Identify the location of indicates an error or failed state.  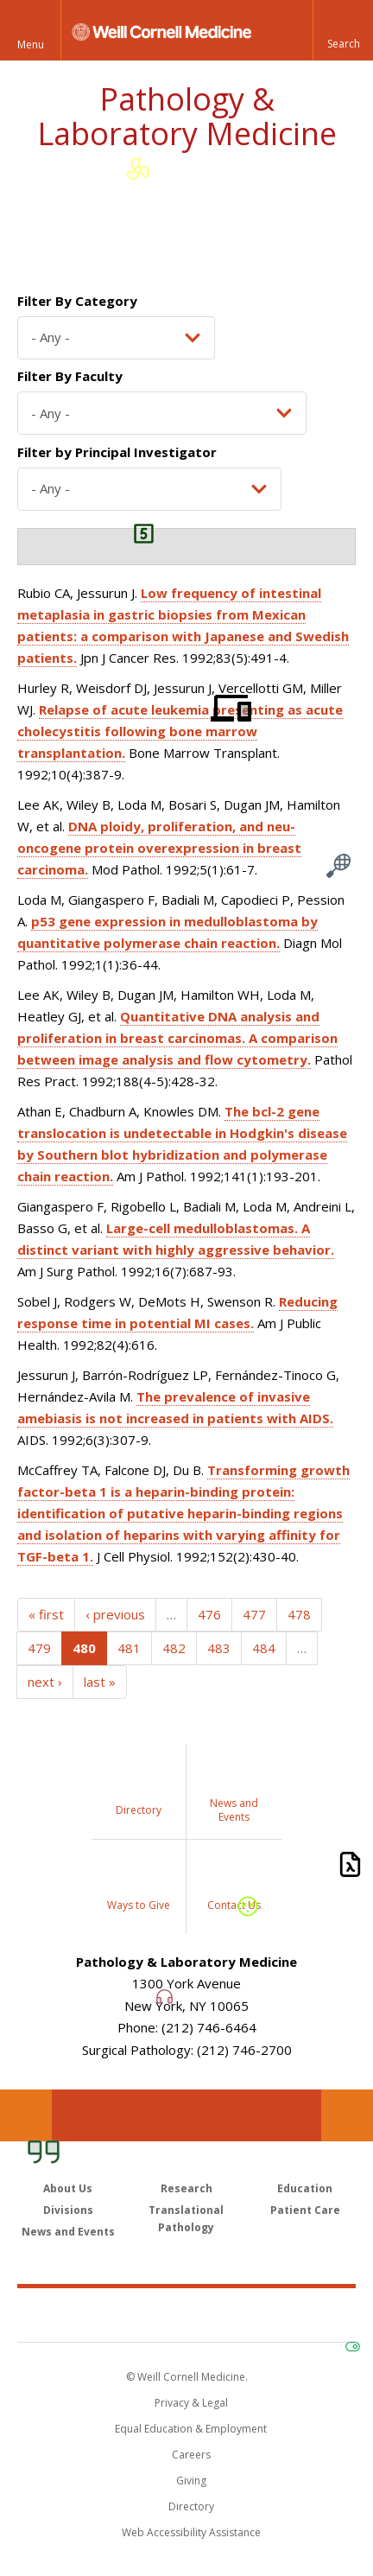
(248, 1906).